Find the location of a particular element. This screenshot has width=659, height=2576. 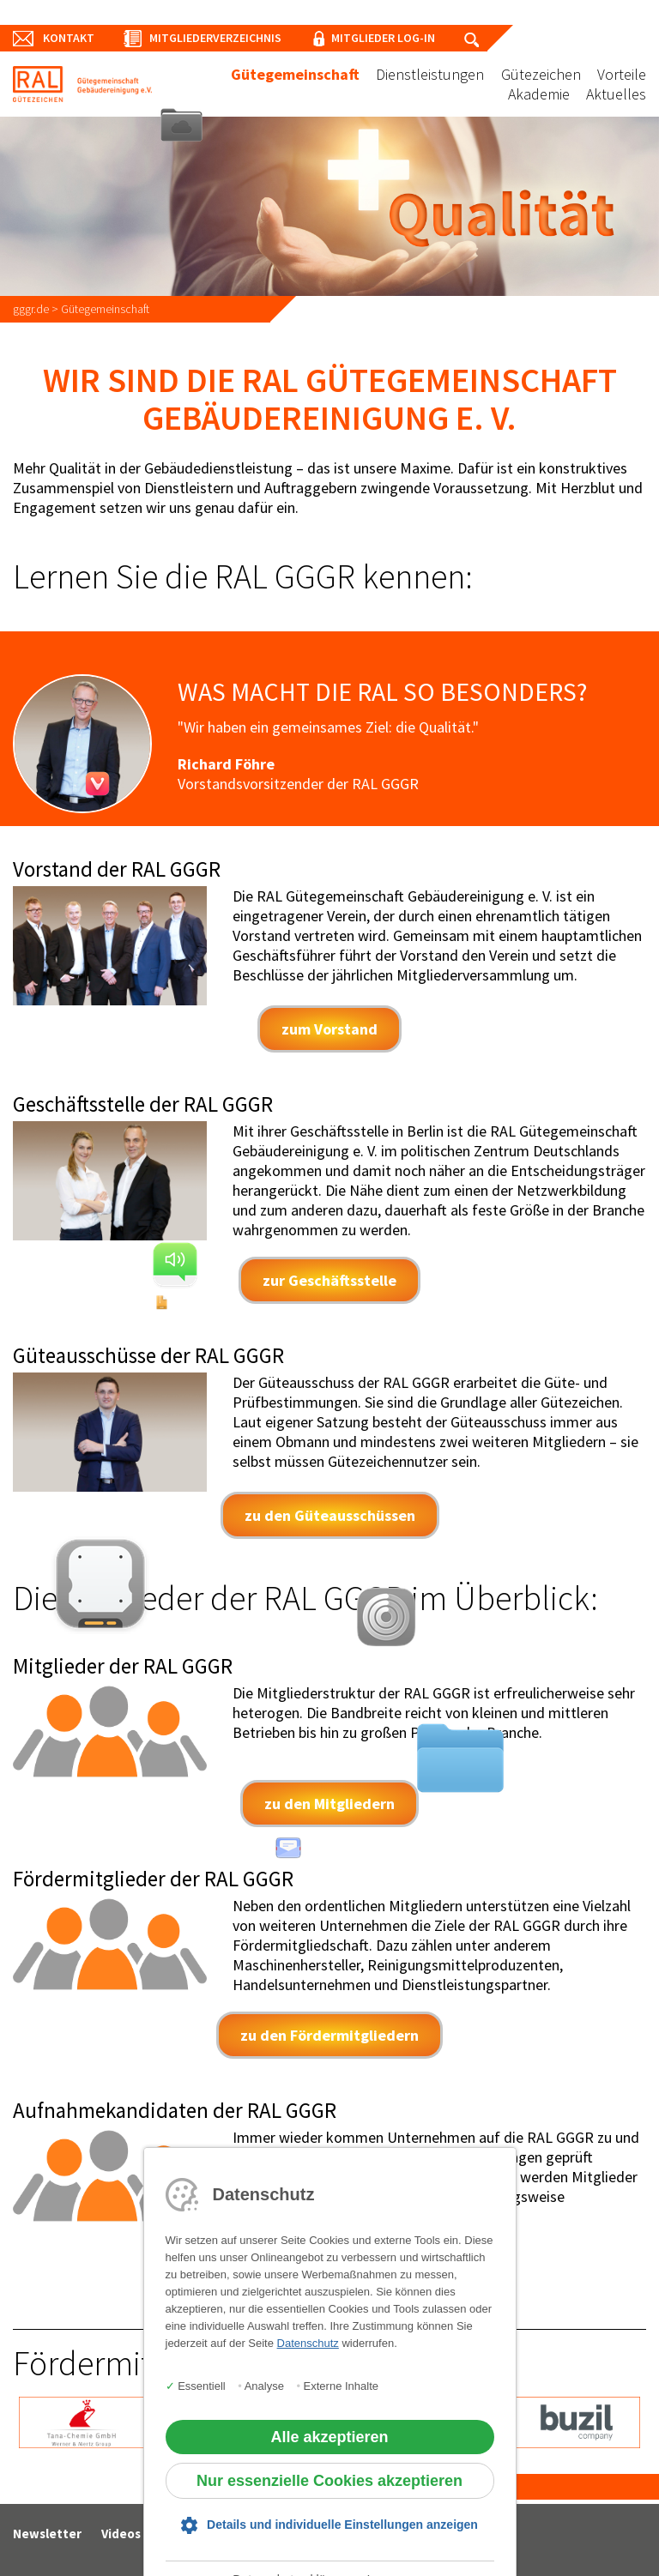

open disk and storage preferences is located at coordinates (100, 1585).